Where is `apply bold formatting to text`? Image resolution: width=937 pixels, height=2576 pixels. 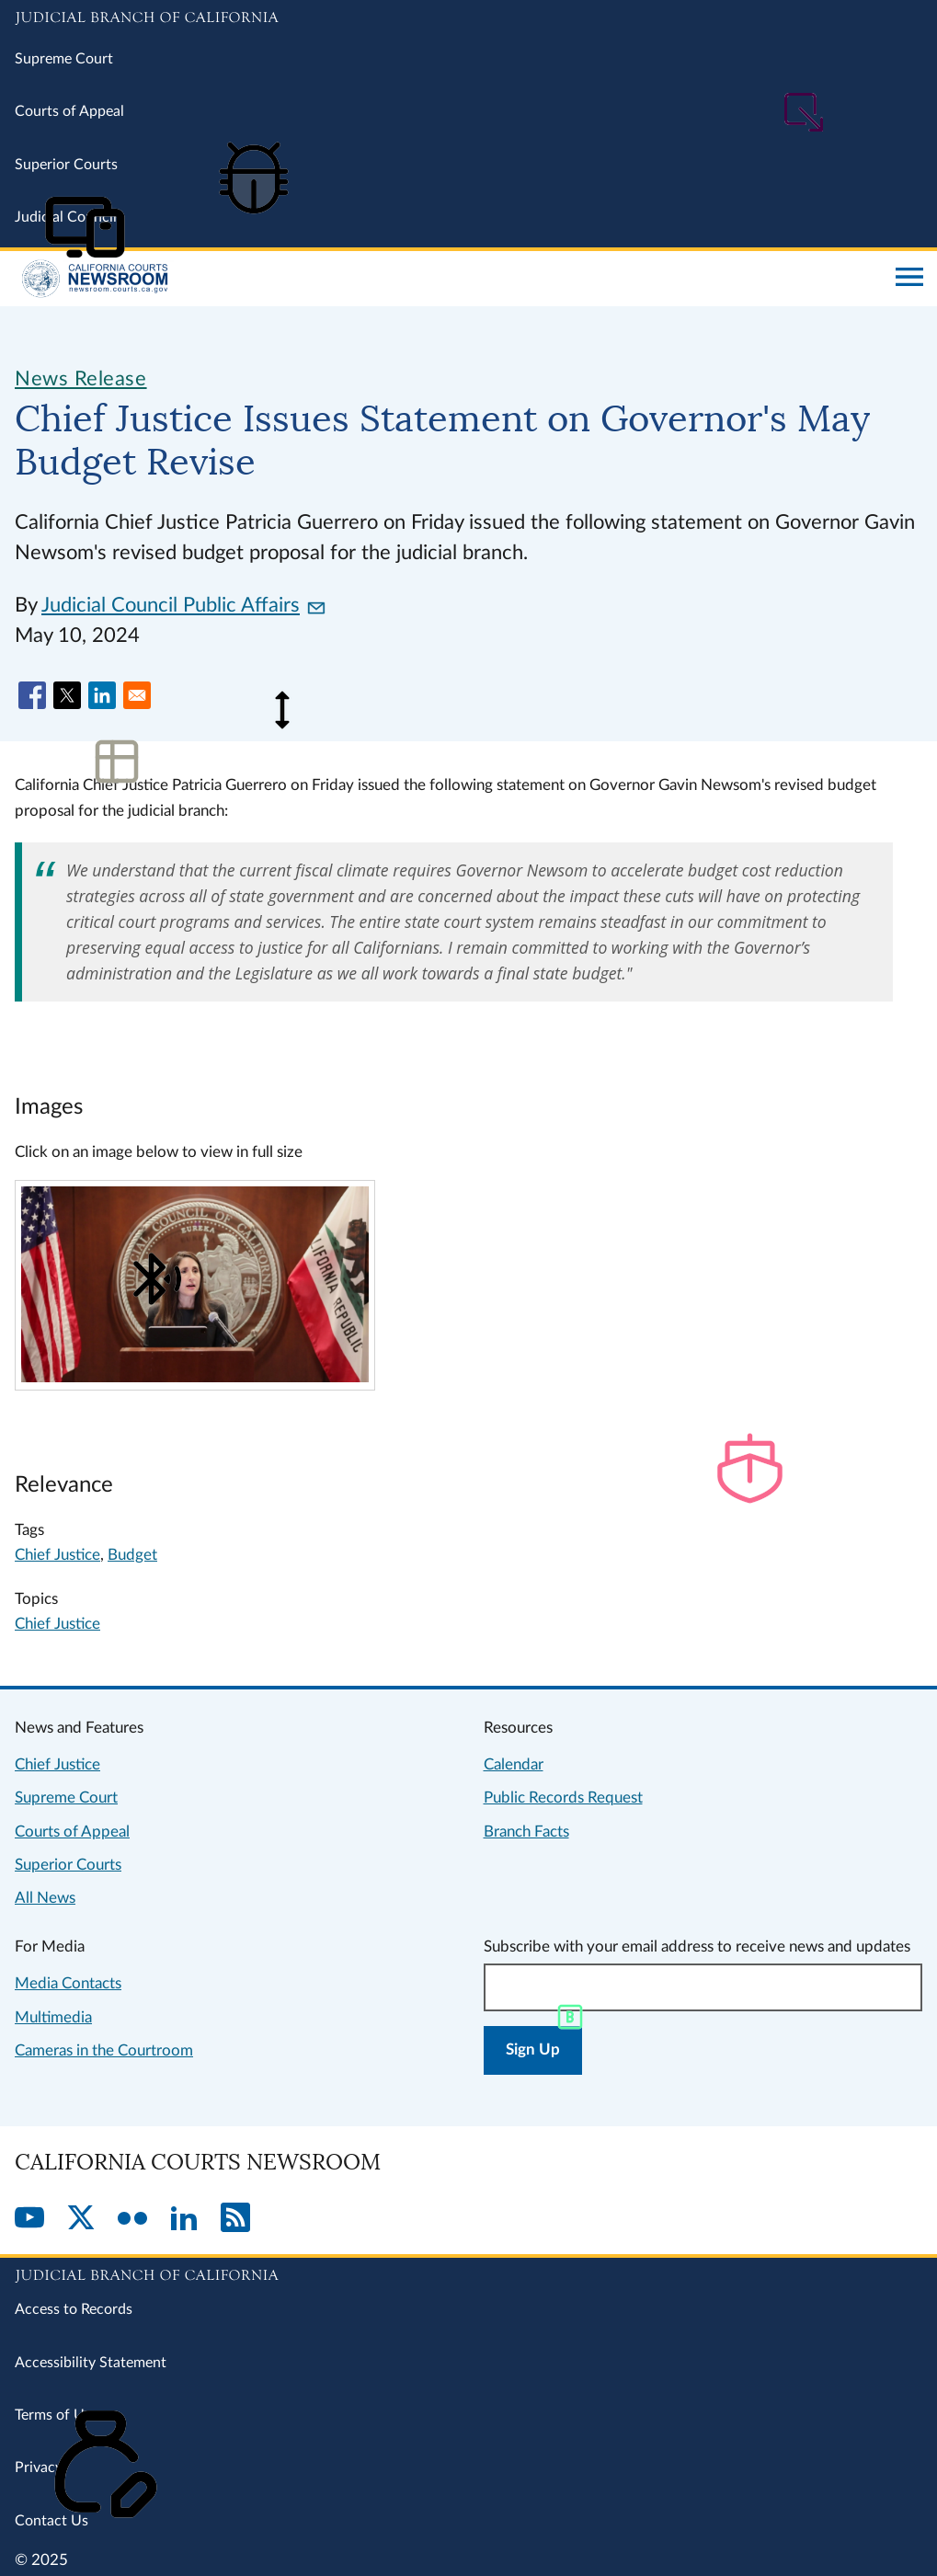
apply bold formatting to text is located at coordinates (570, 2017).